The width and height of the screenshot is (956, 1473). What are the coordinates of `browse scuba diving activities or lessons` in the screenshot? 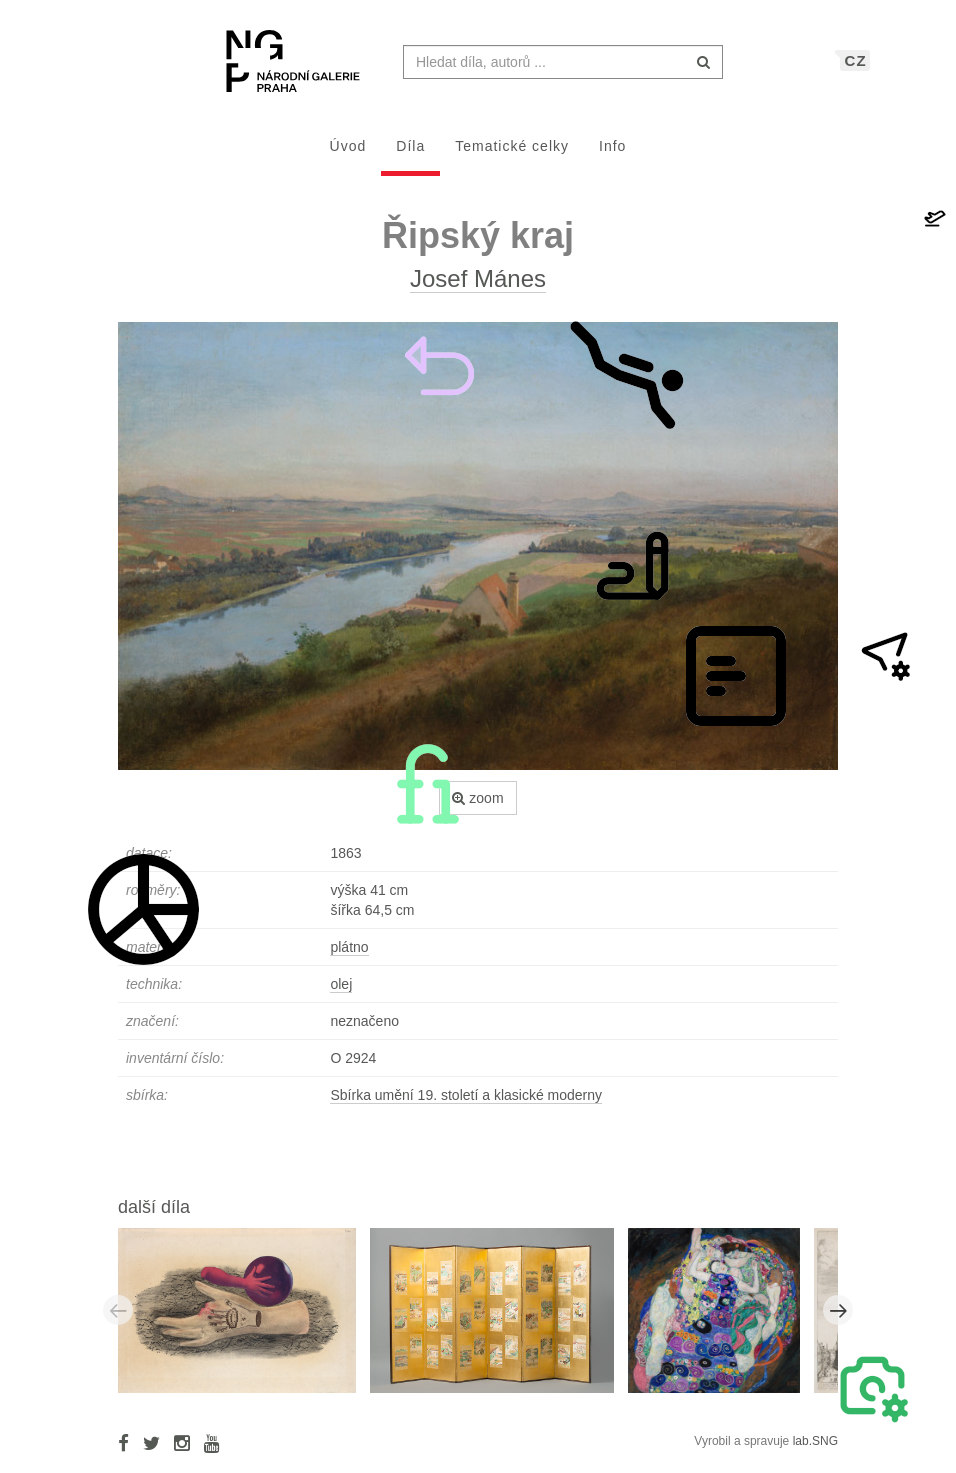 It's located at (629, 380).